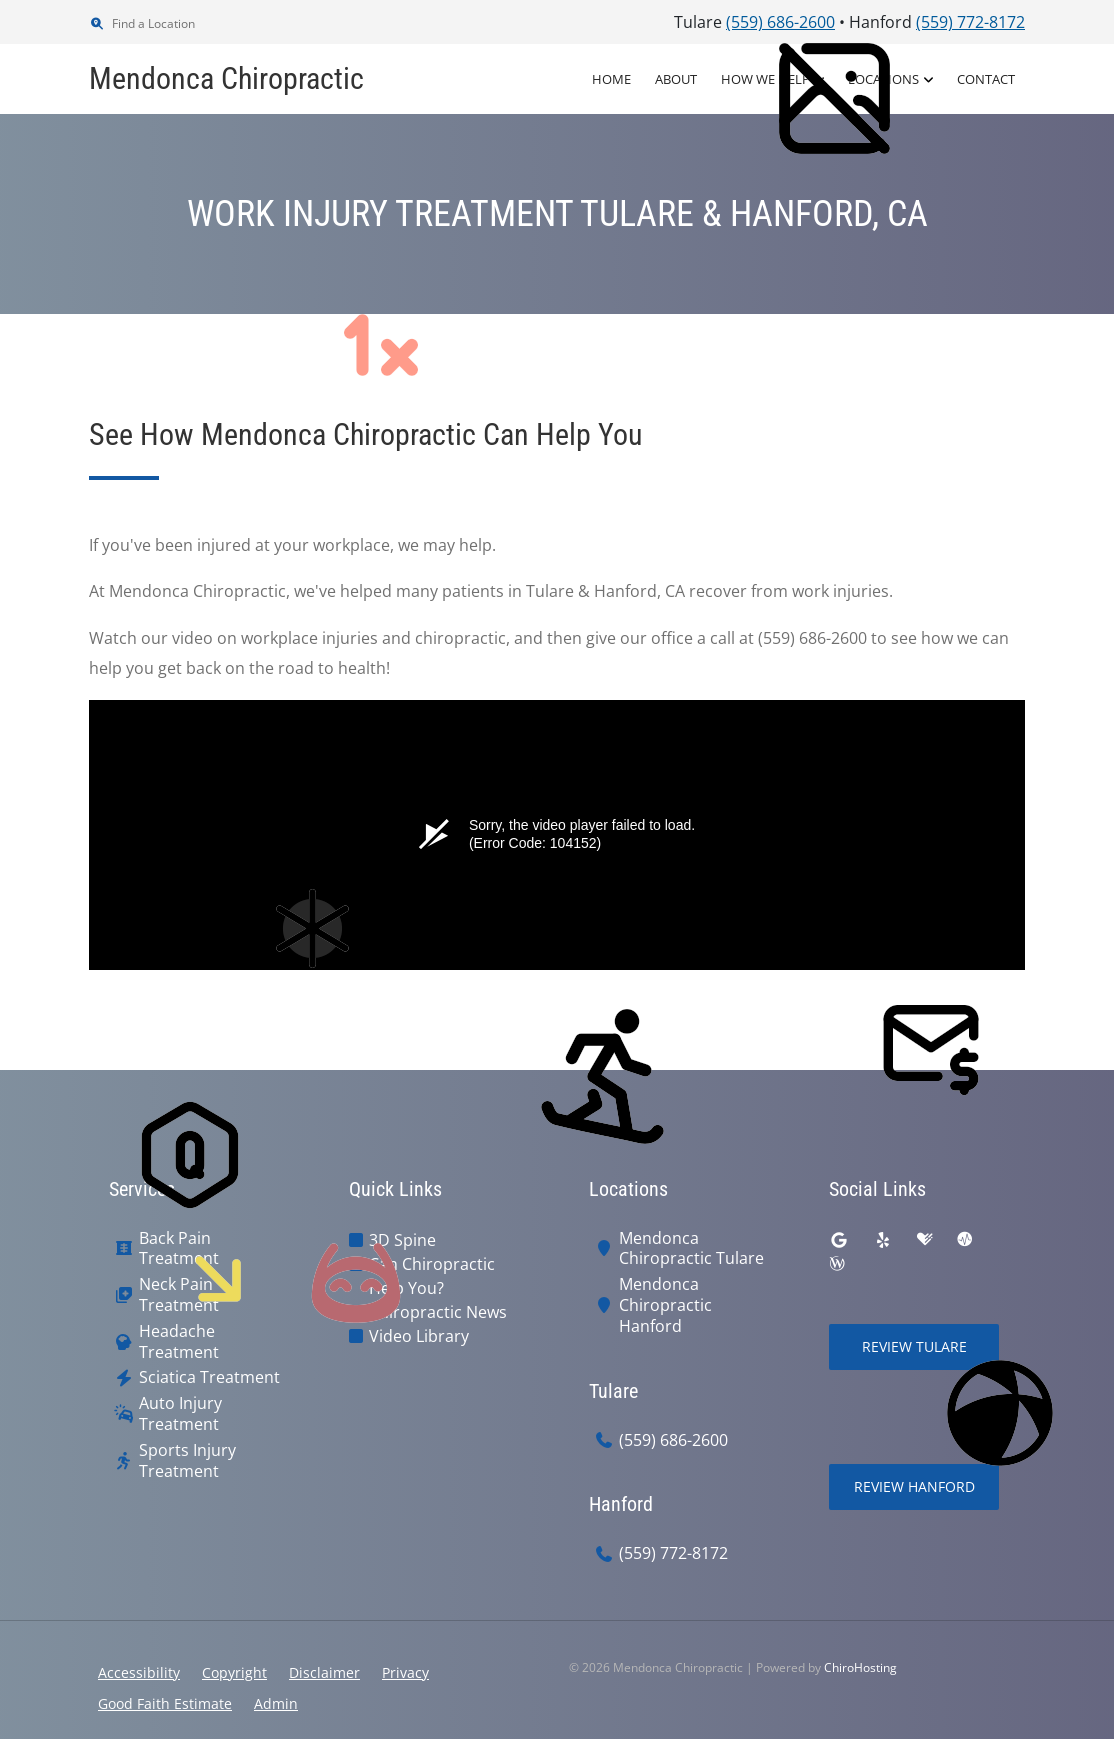 The width and height of the screenshot is (1114, 1739). Describe the element at coordinates (931, 1043) in the screenshot. I see `view payment or invoice emails` at that location.